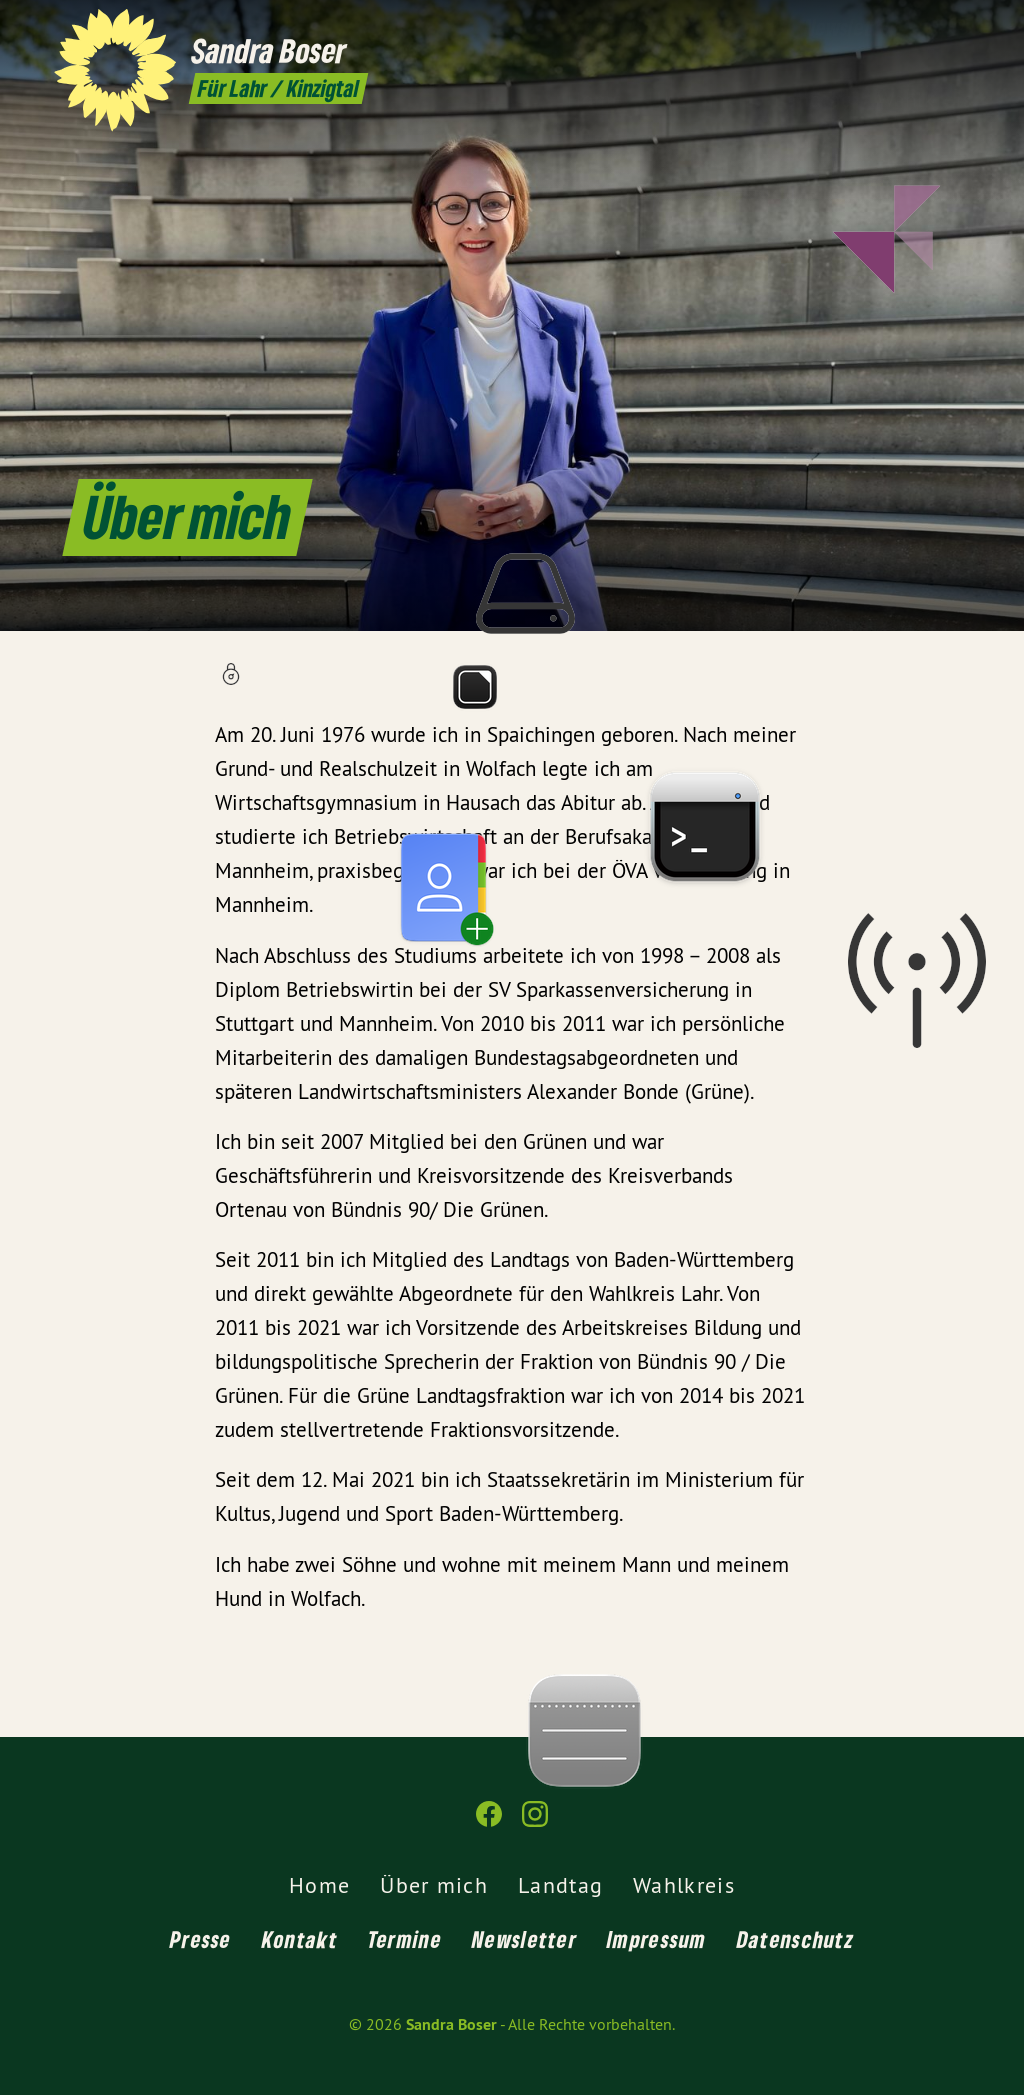 The height and width of the screenshot is (2095, 1024). Describe the element at coordinates (475, 687) in the screenshot. I see `open LibreOffice application` at that location.